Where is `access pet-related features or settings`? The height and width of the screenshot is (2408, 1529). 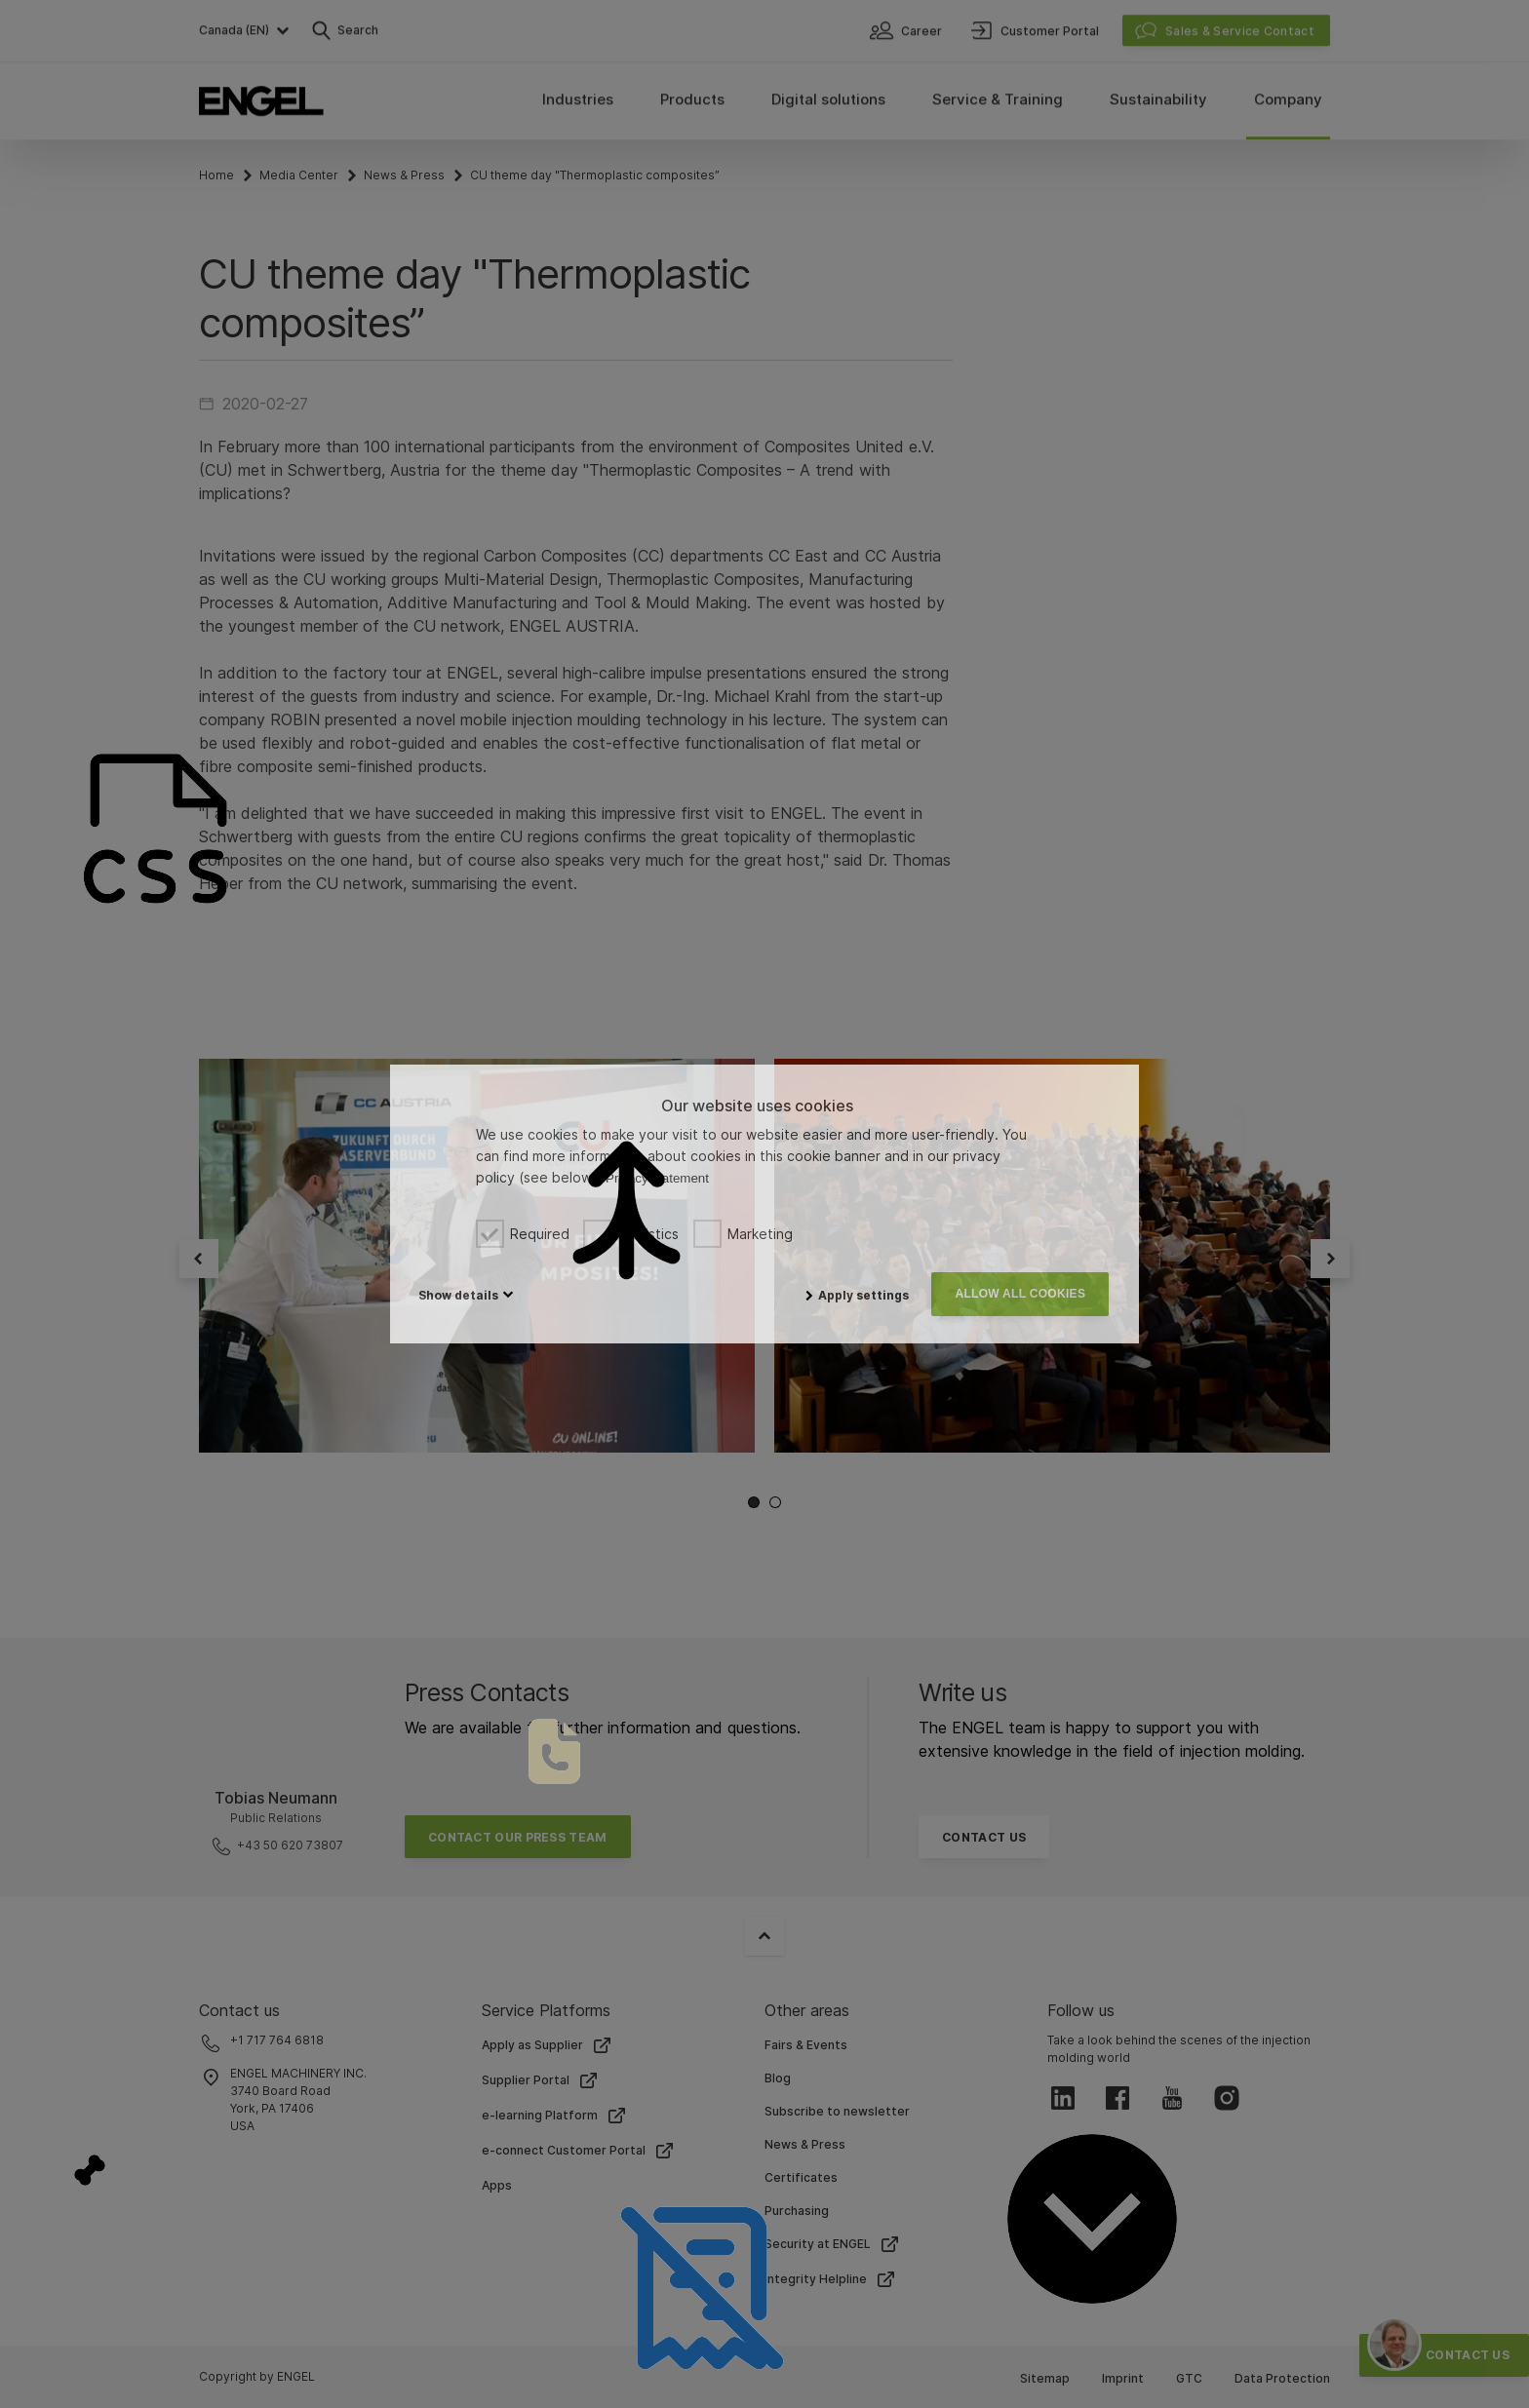
access pet-related features or settings is located at coordinates (90, 2170).